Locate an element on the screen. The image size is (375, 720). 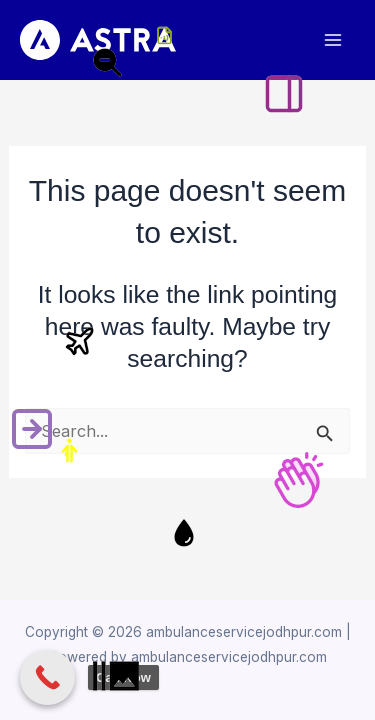
proceed to the next step or screen is located at coordinates (32, 429).